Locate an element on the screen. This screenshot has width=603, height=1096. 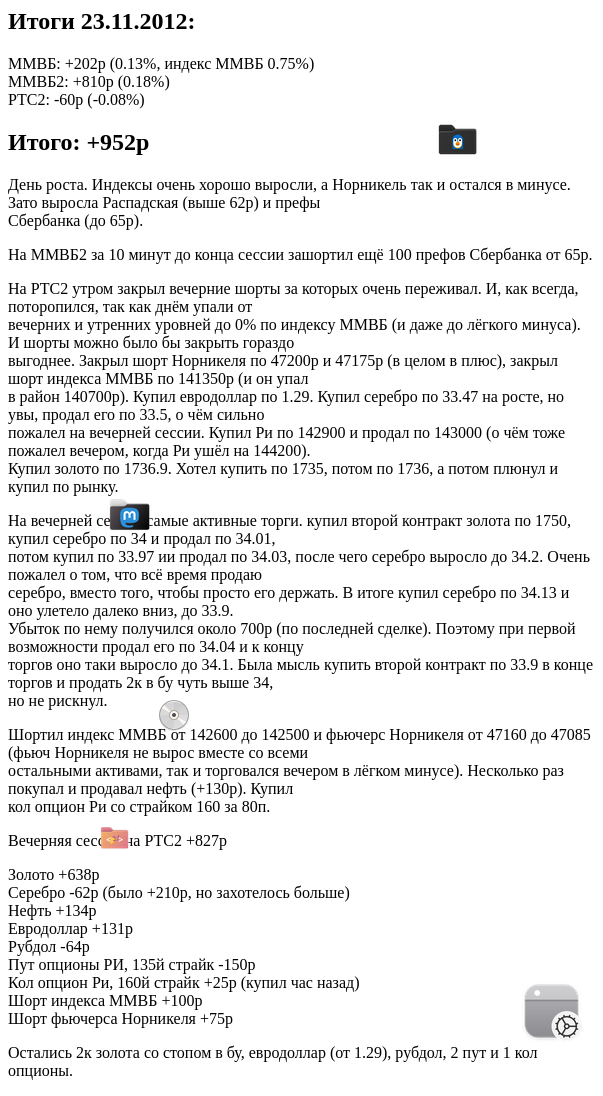
folder containing styled-components files is located at coordinates (114, 838).